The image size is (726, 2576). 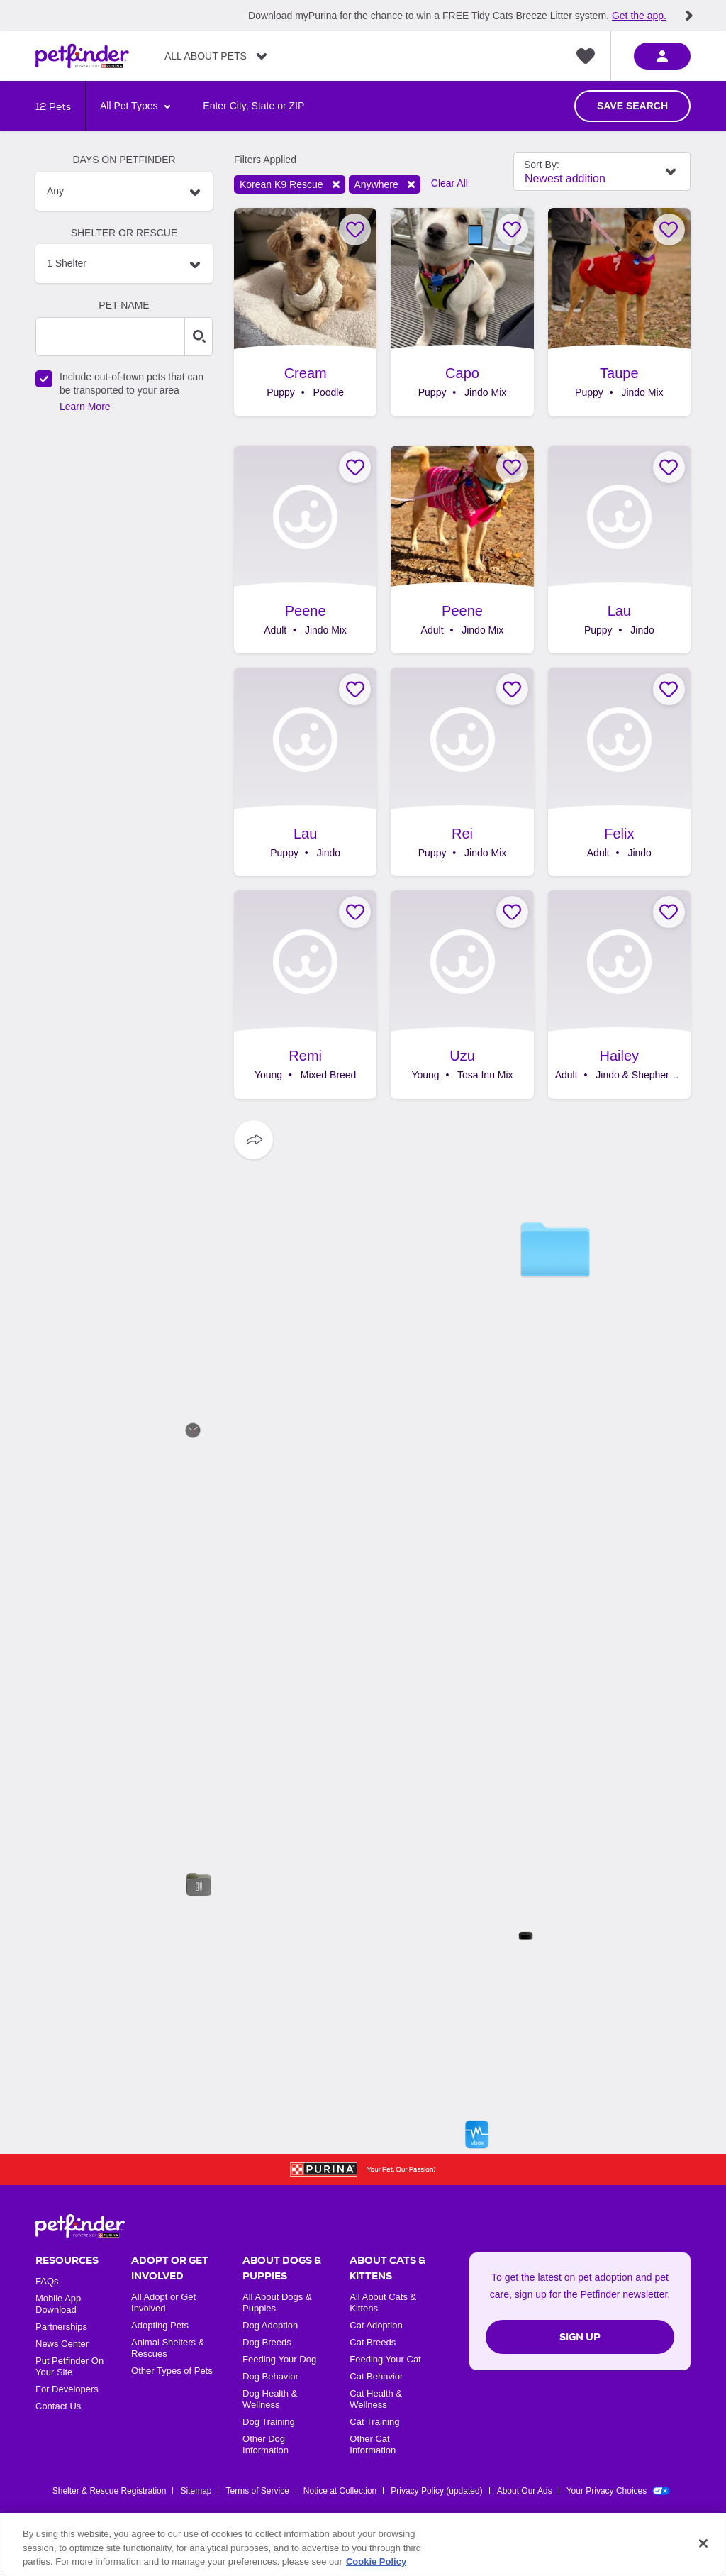 What do you see at coordinates (525, 1933) in the screenshot?
I see `apple tv 4k (3rd generation) device` at bounding box center [525, 1933].